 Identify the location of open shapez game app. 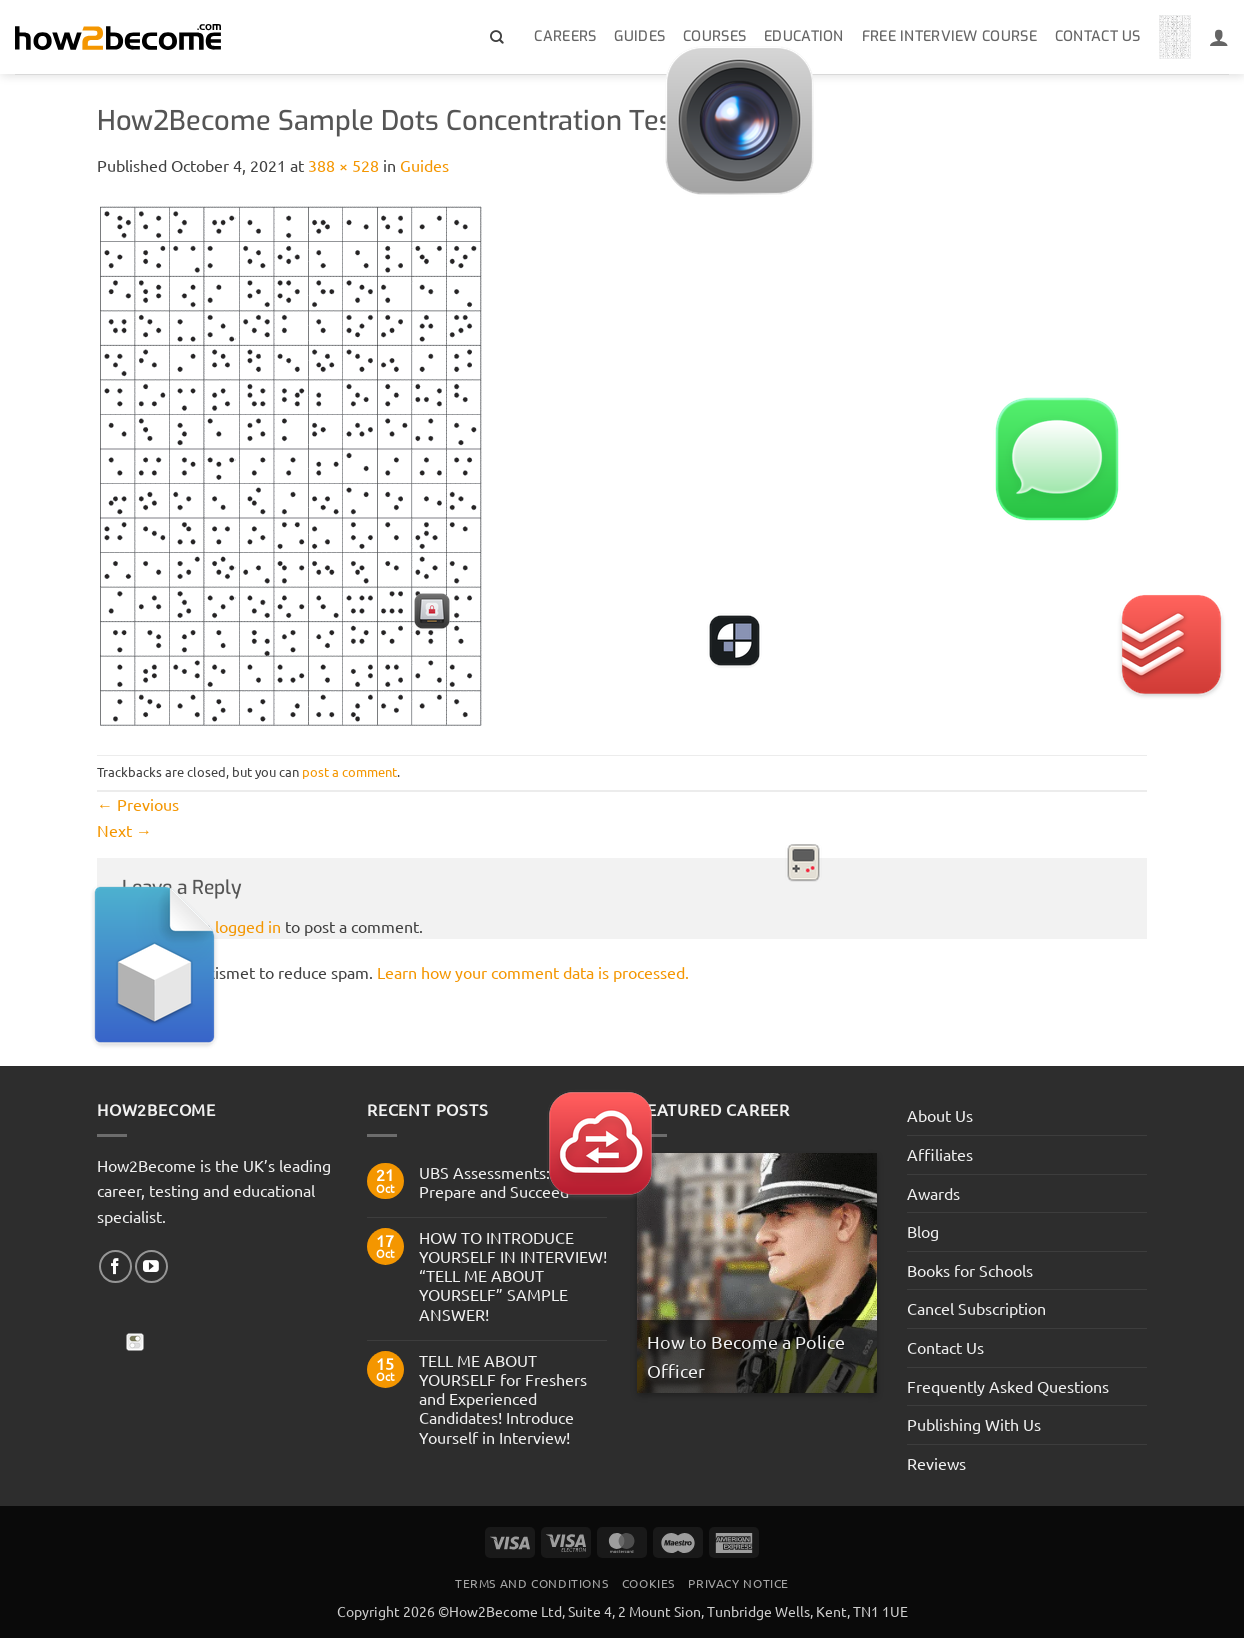
(734, 640).